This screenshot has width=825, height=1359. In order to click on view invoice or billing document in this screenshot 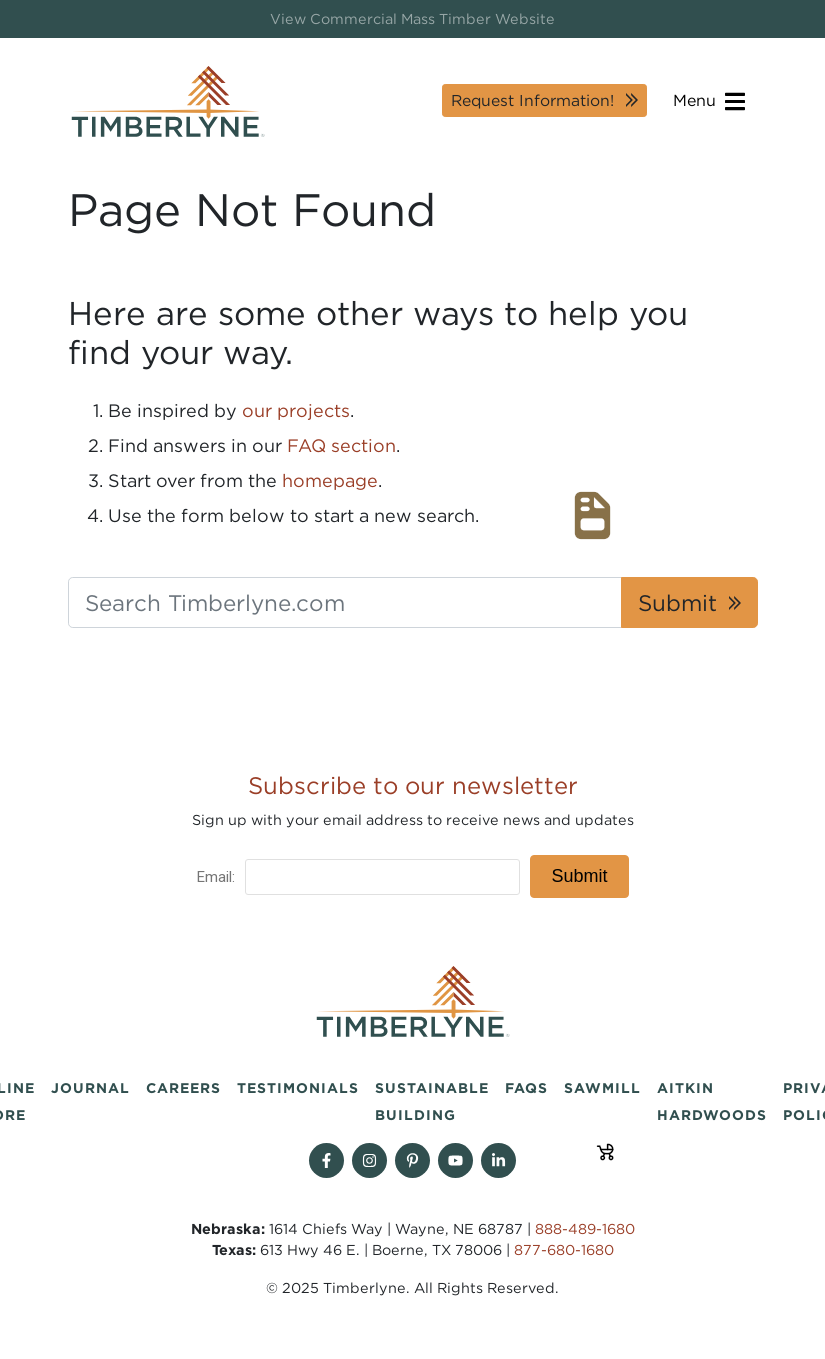, I will do `click(592, 515)`.